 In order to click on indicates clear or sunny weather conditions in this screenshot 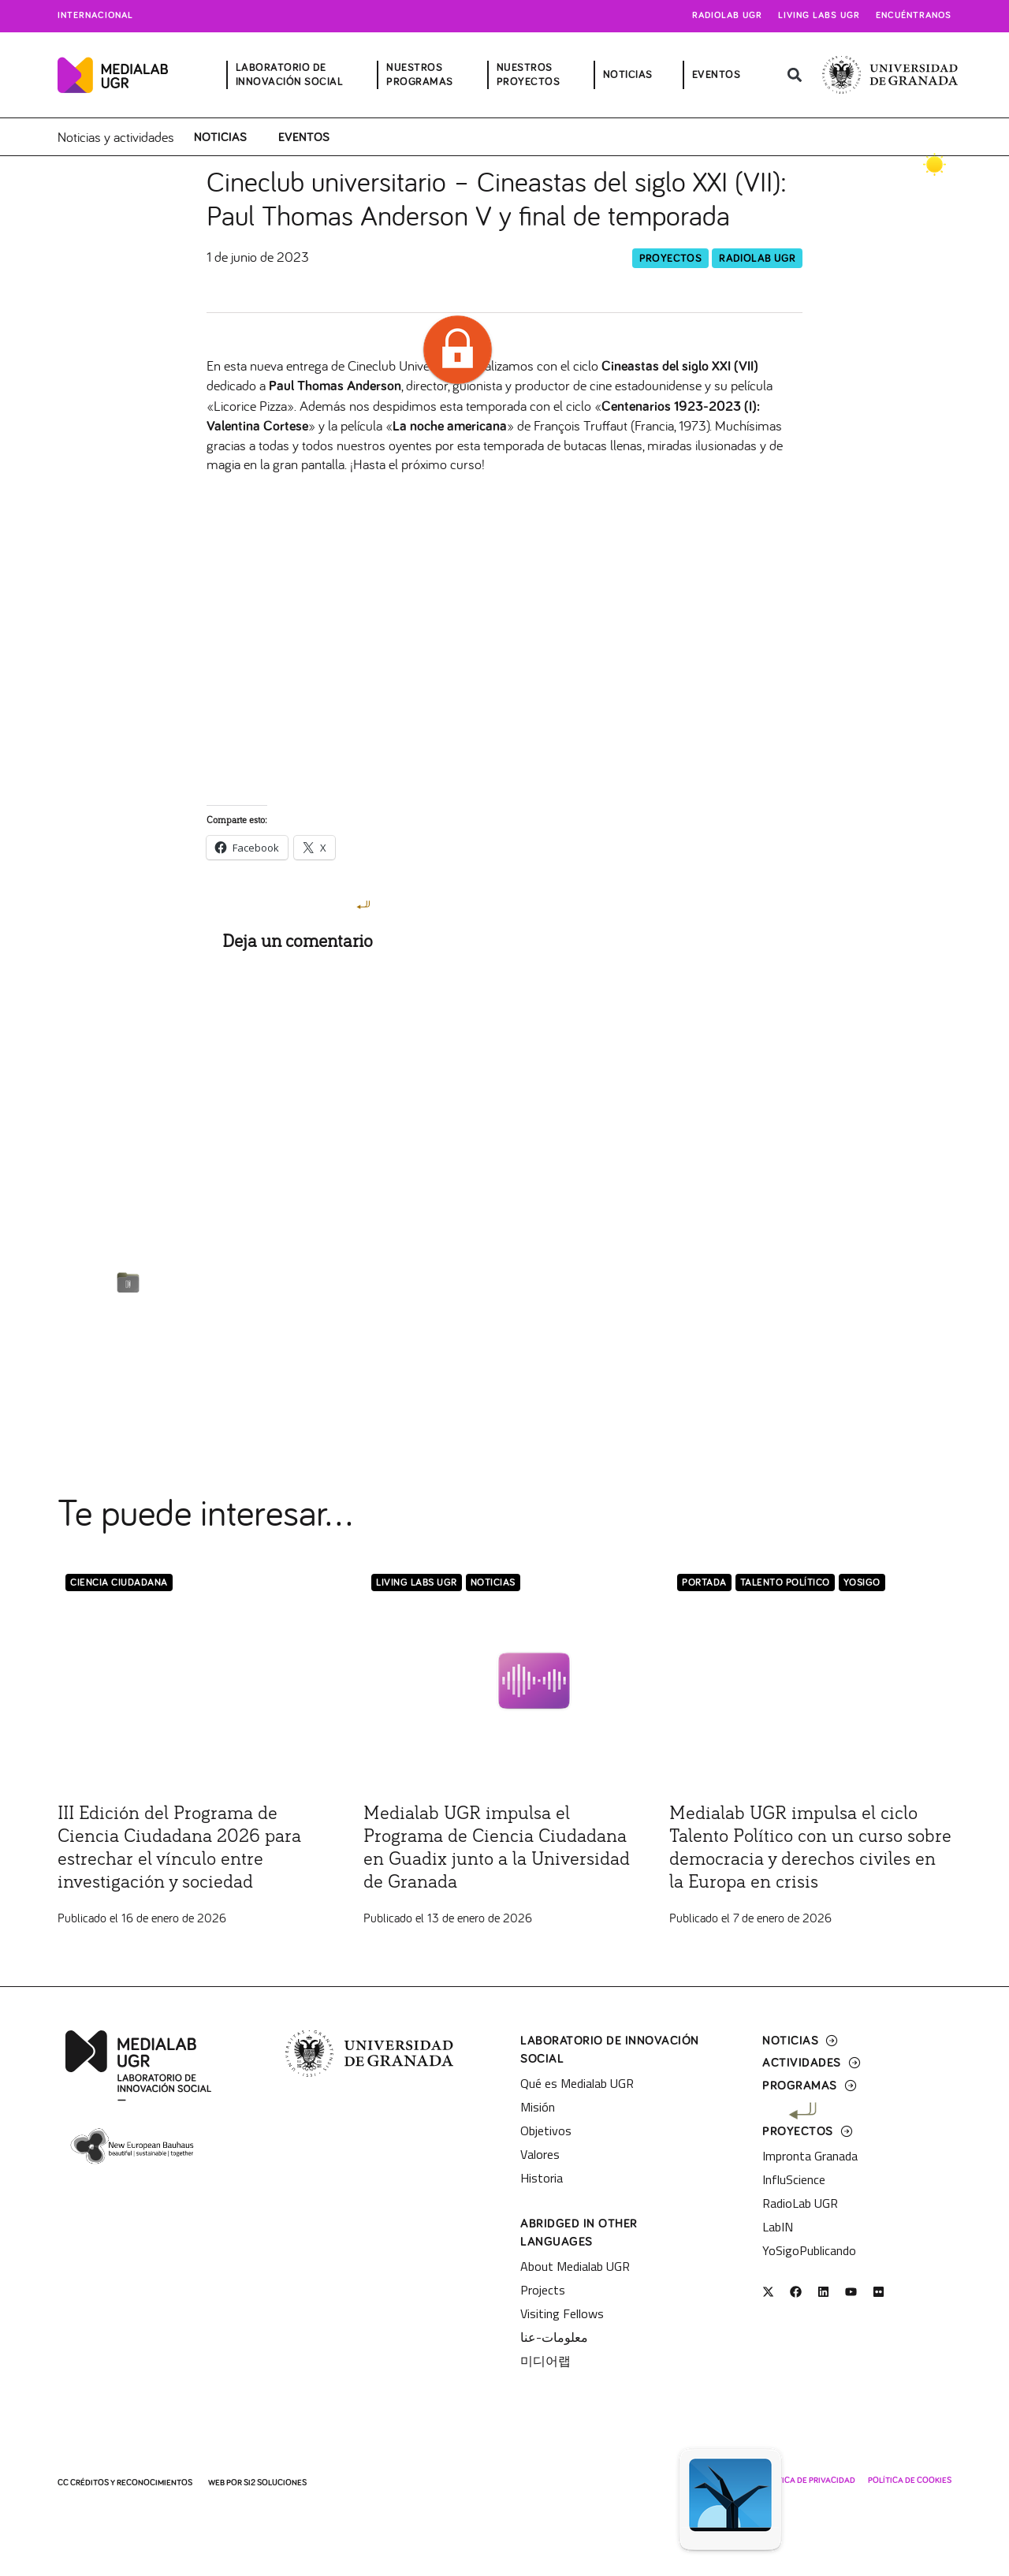, I will do `click(934, 164)`.